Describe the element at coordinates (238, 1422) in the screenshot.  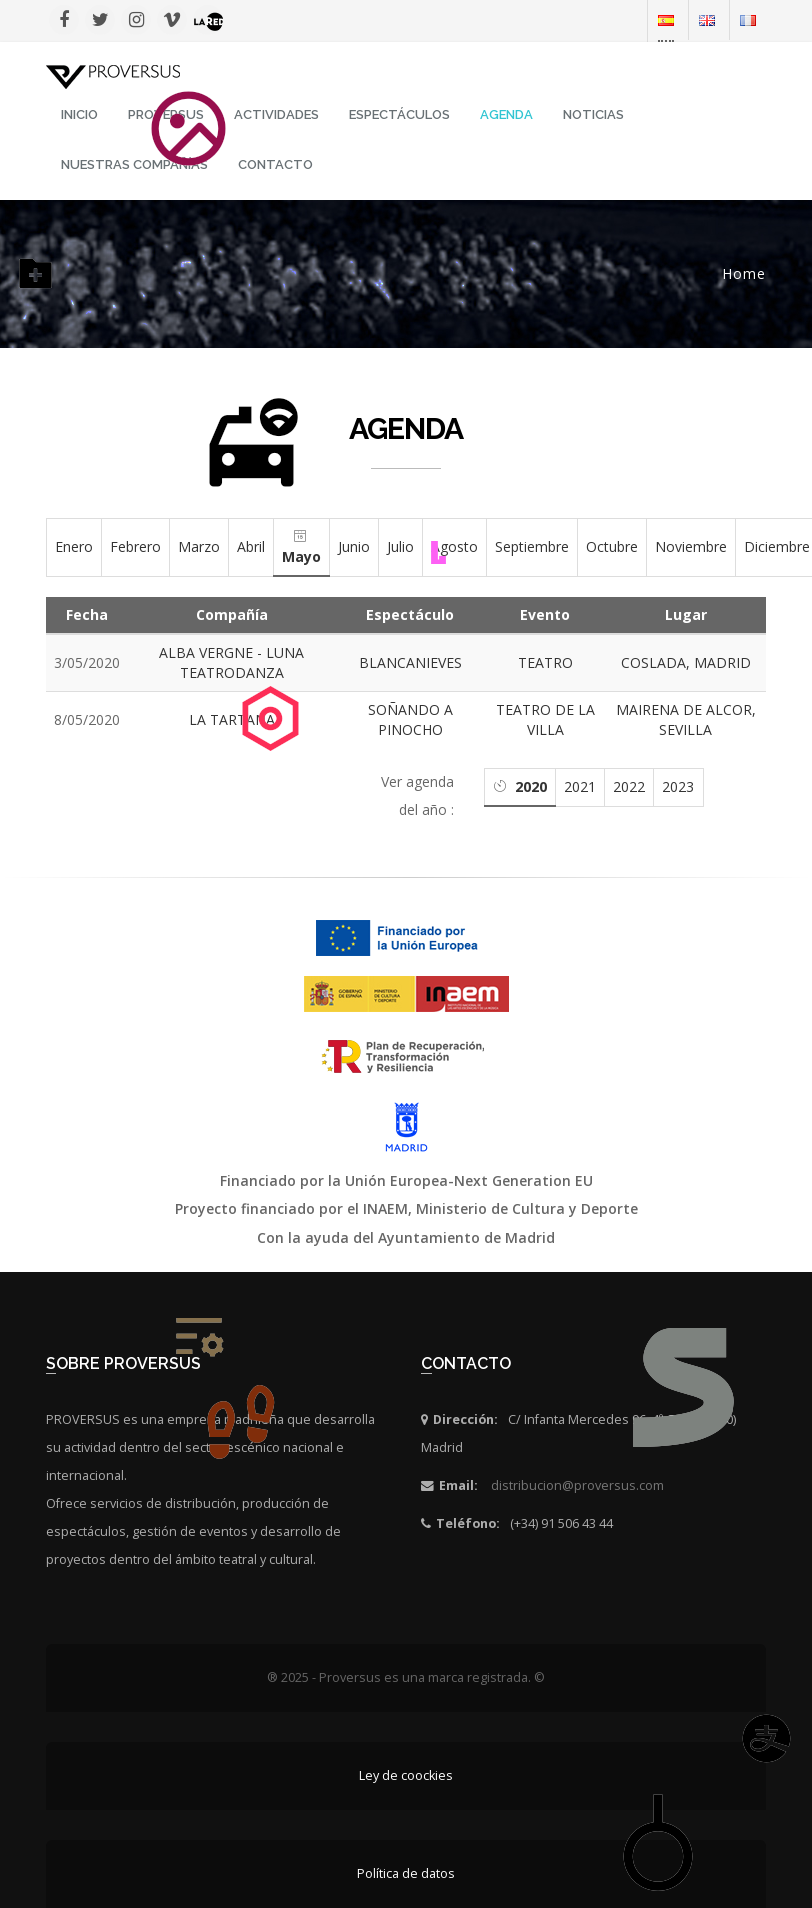
I see `view walking directions or pedestrian route` at that location.